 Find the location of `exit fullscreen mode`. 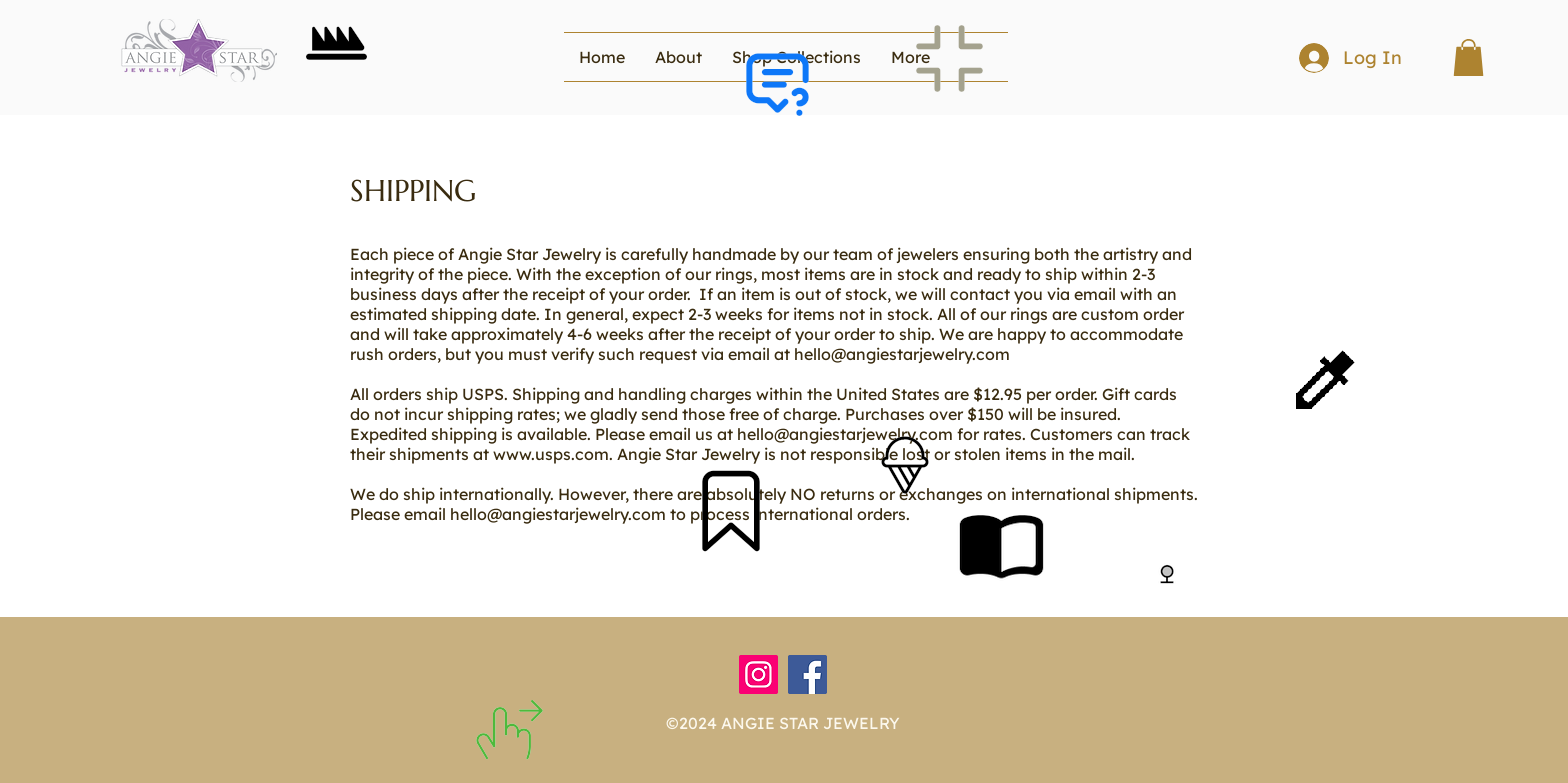

exit fullscreen mode is located at coordinates (949, 58).